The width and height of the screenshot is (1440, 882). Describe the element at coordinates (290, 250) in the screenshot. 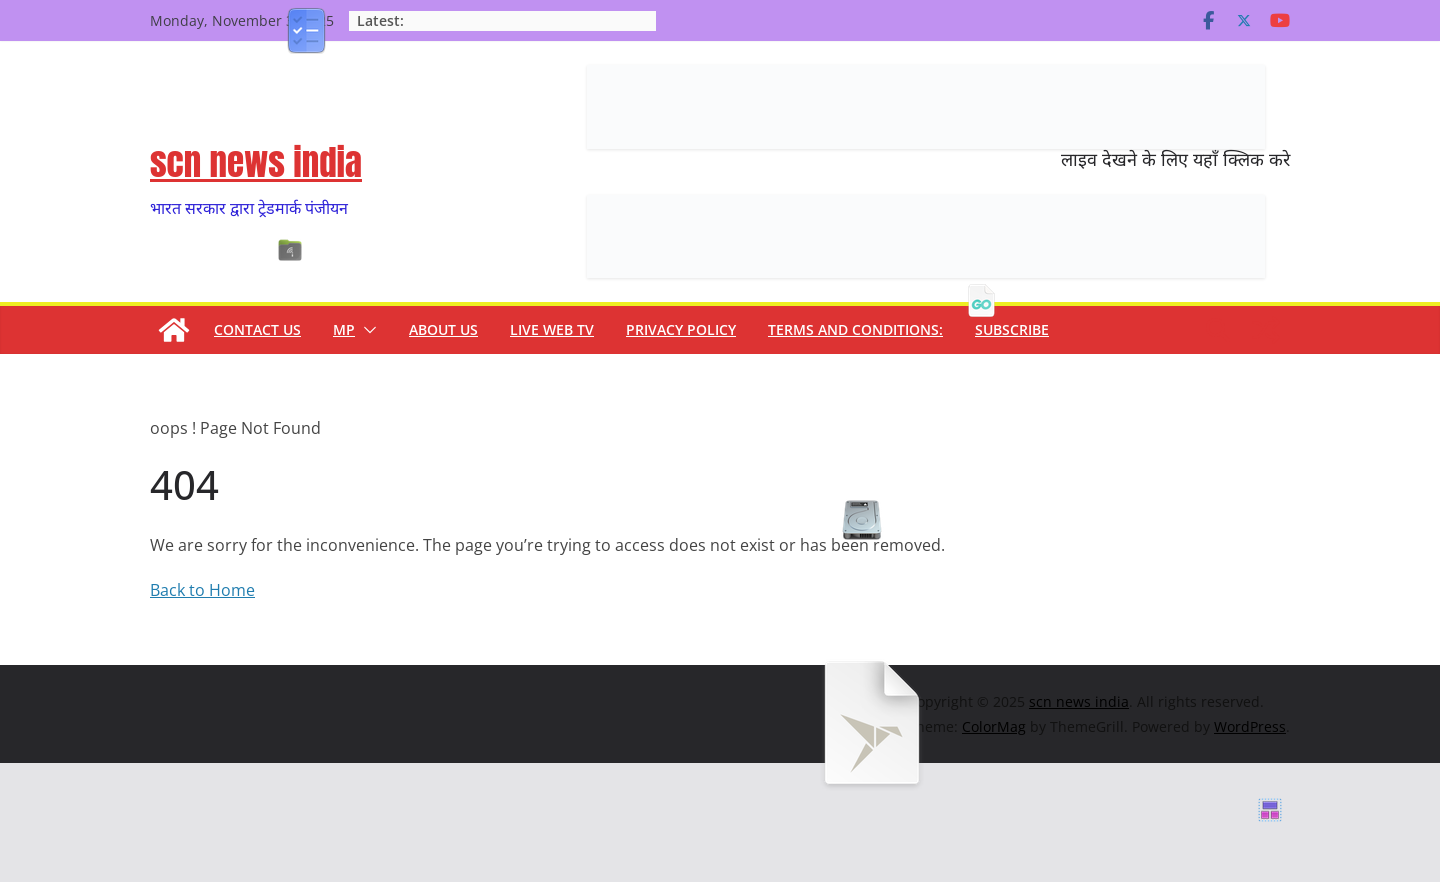

I see `open insync cloud sync folder` at that location.